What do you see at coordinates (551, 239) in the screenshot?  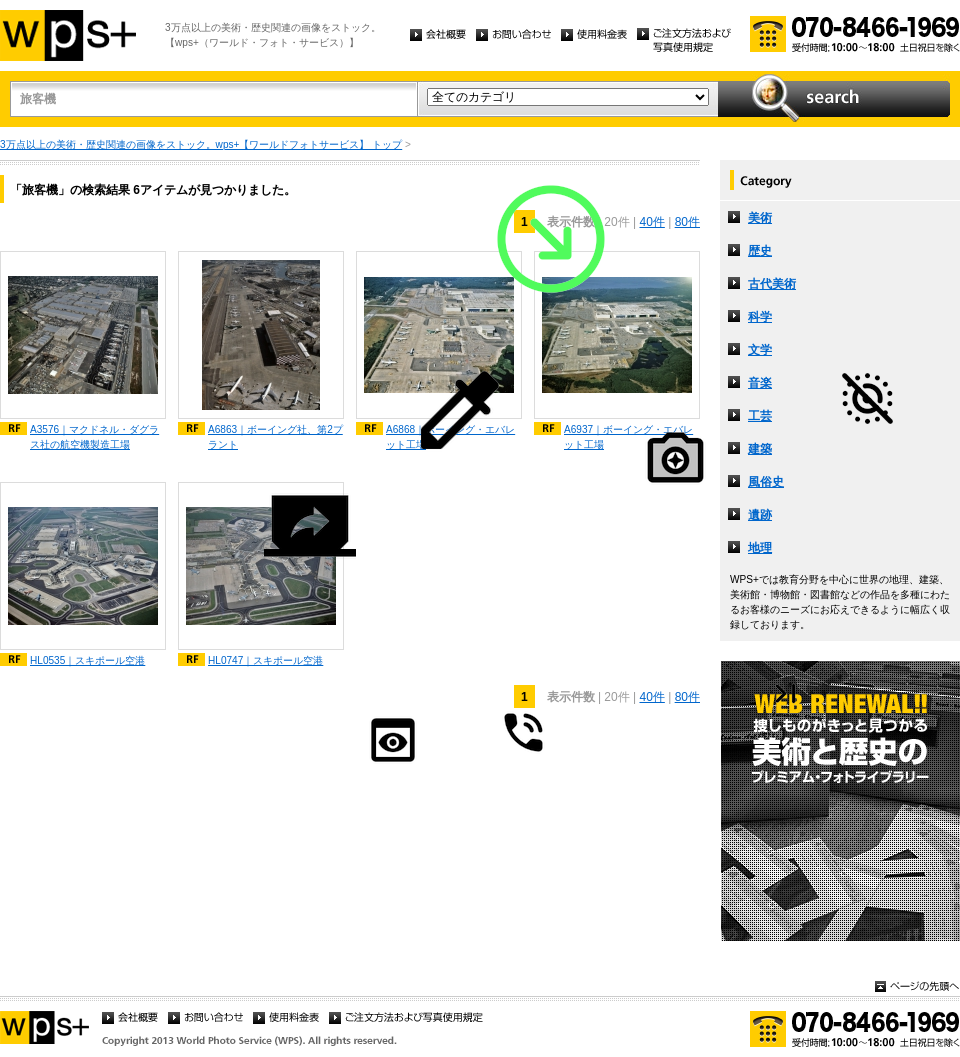 I see `navigate to the next section below` at bounding box center [551, 239].